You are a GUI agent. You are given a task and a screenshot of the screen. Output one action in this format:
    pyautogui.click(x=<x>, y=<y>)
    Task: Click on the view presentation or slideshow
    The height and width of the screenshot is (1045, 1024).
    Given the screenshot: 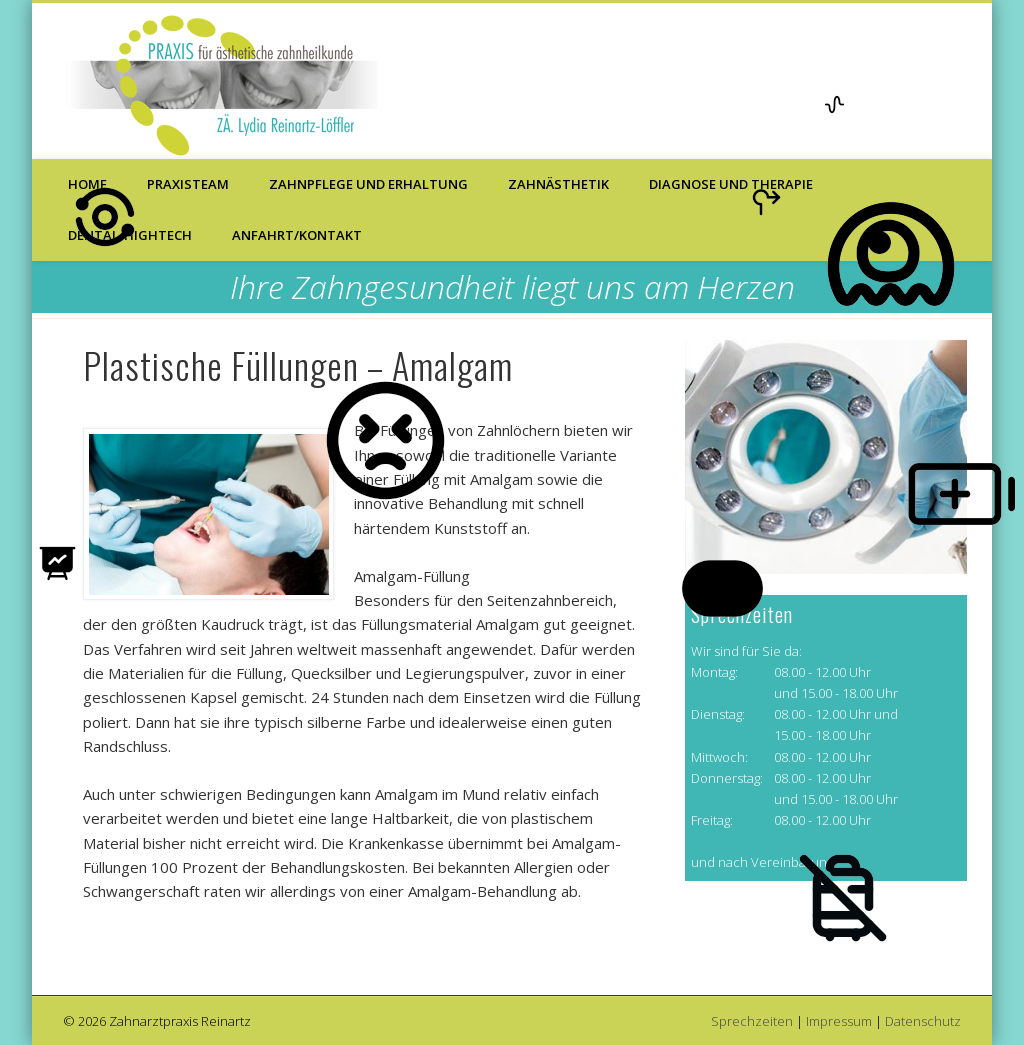 What is the action you would take?
    pyautogui.click(x=57, y=563)
    